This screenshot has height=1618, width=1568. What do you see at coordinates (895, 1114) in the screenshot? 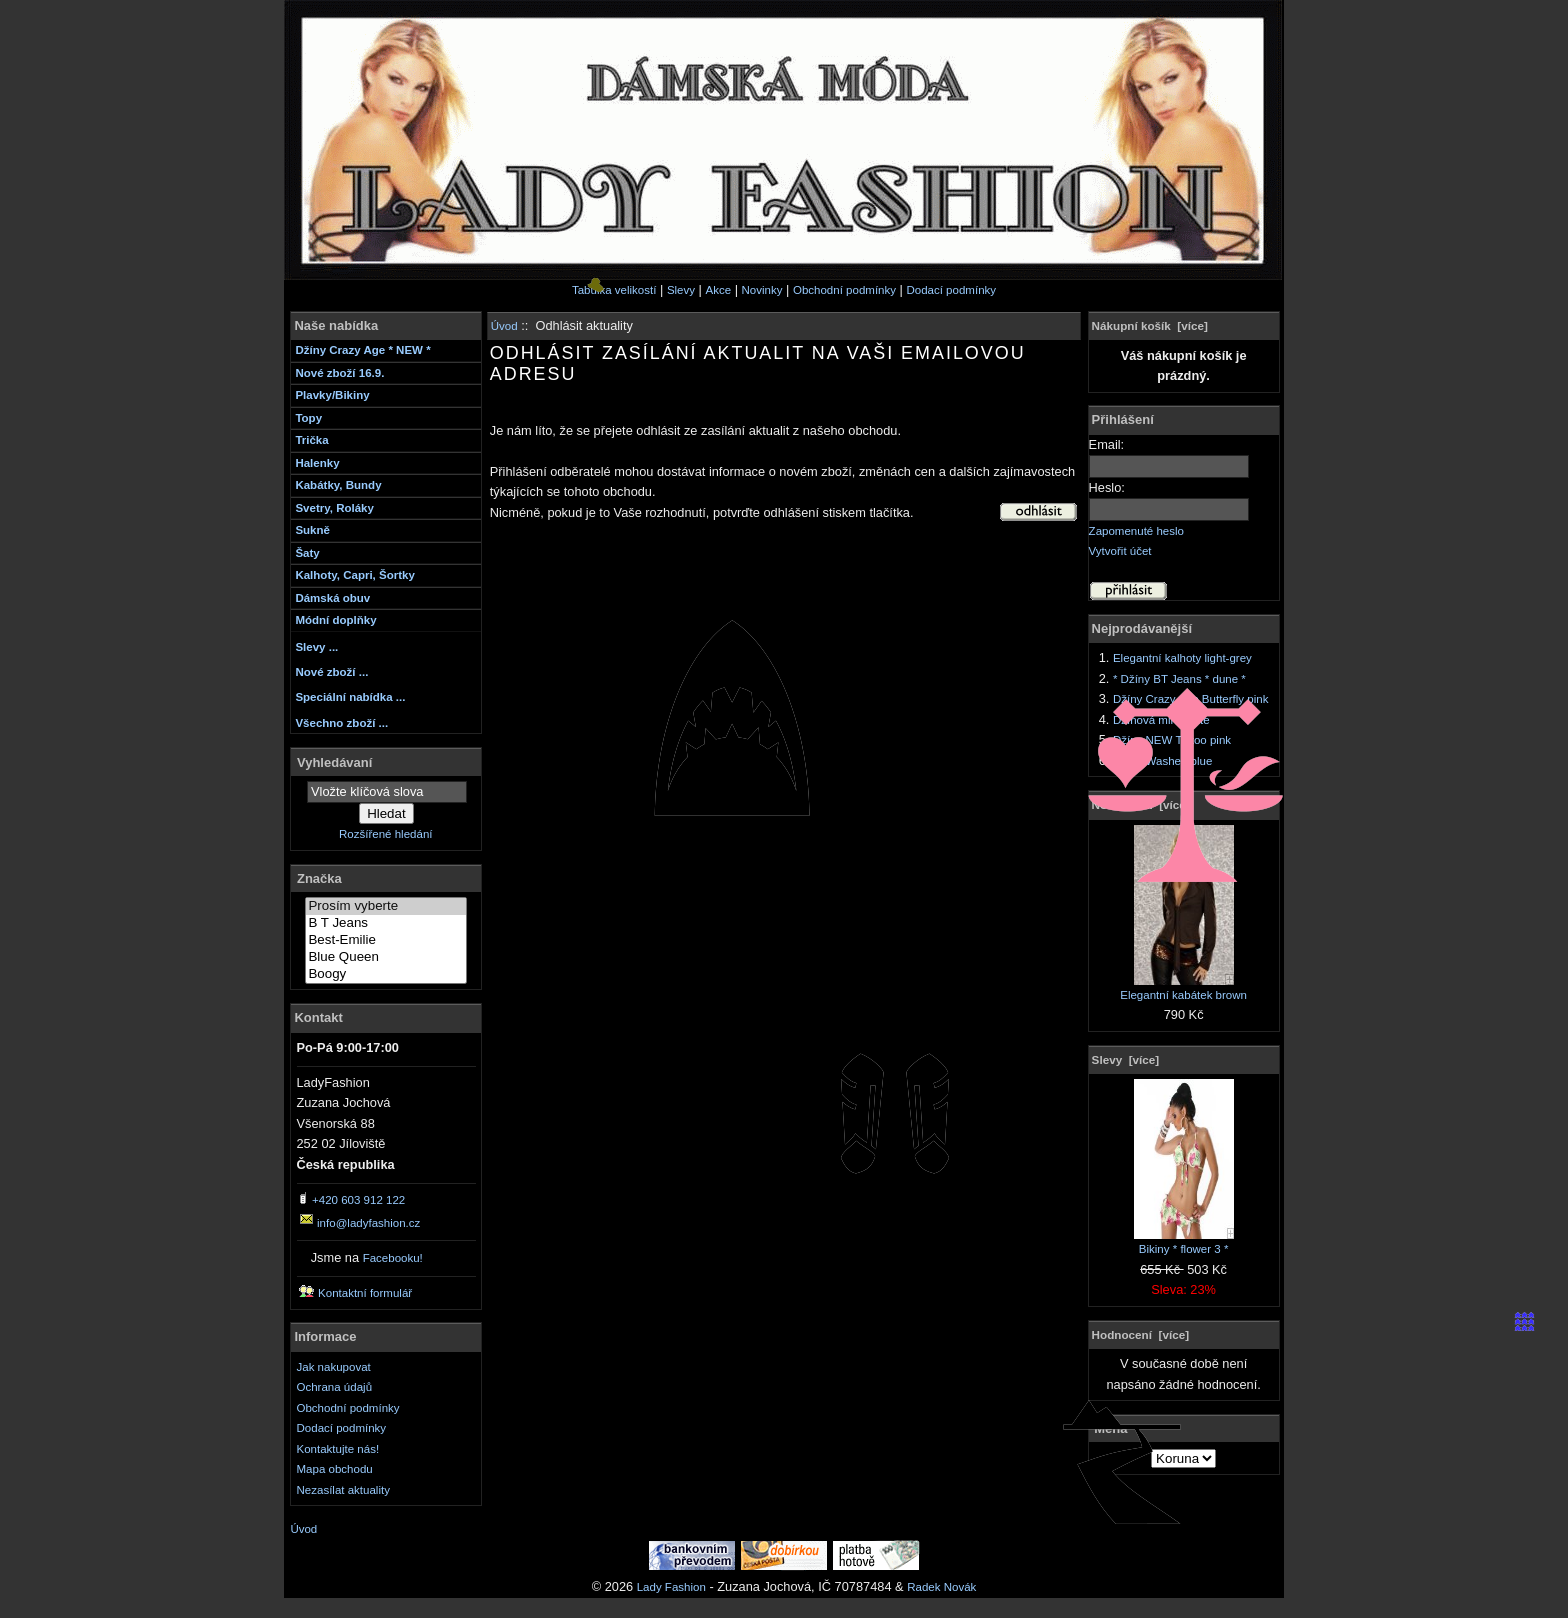
I see `equip leg armor to your character` at bounding box center [895, 1114].